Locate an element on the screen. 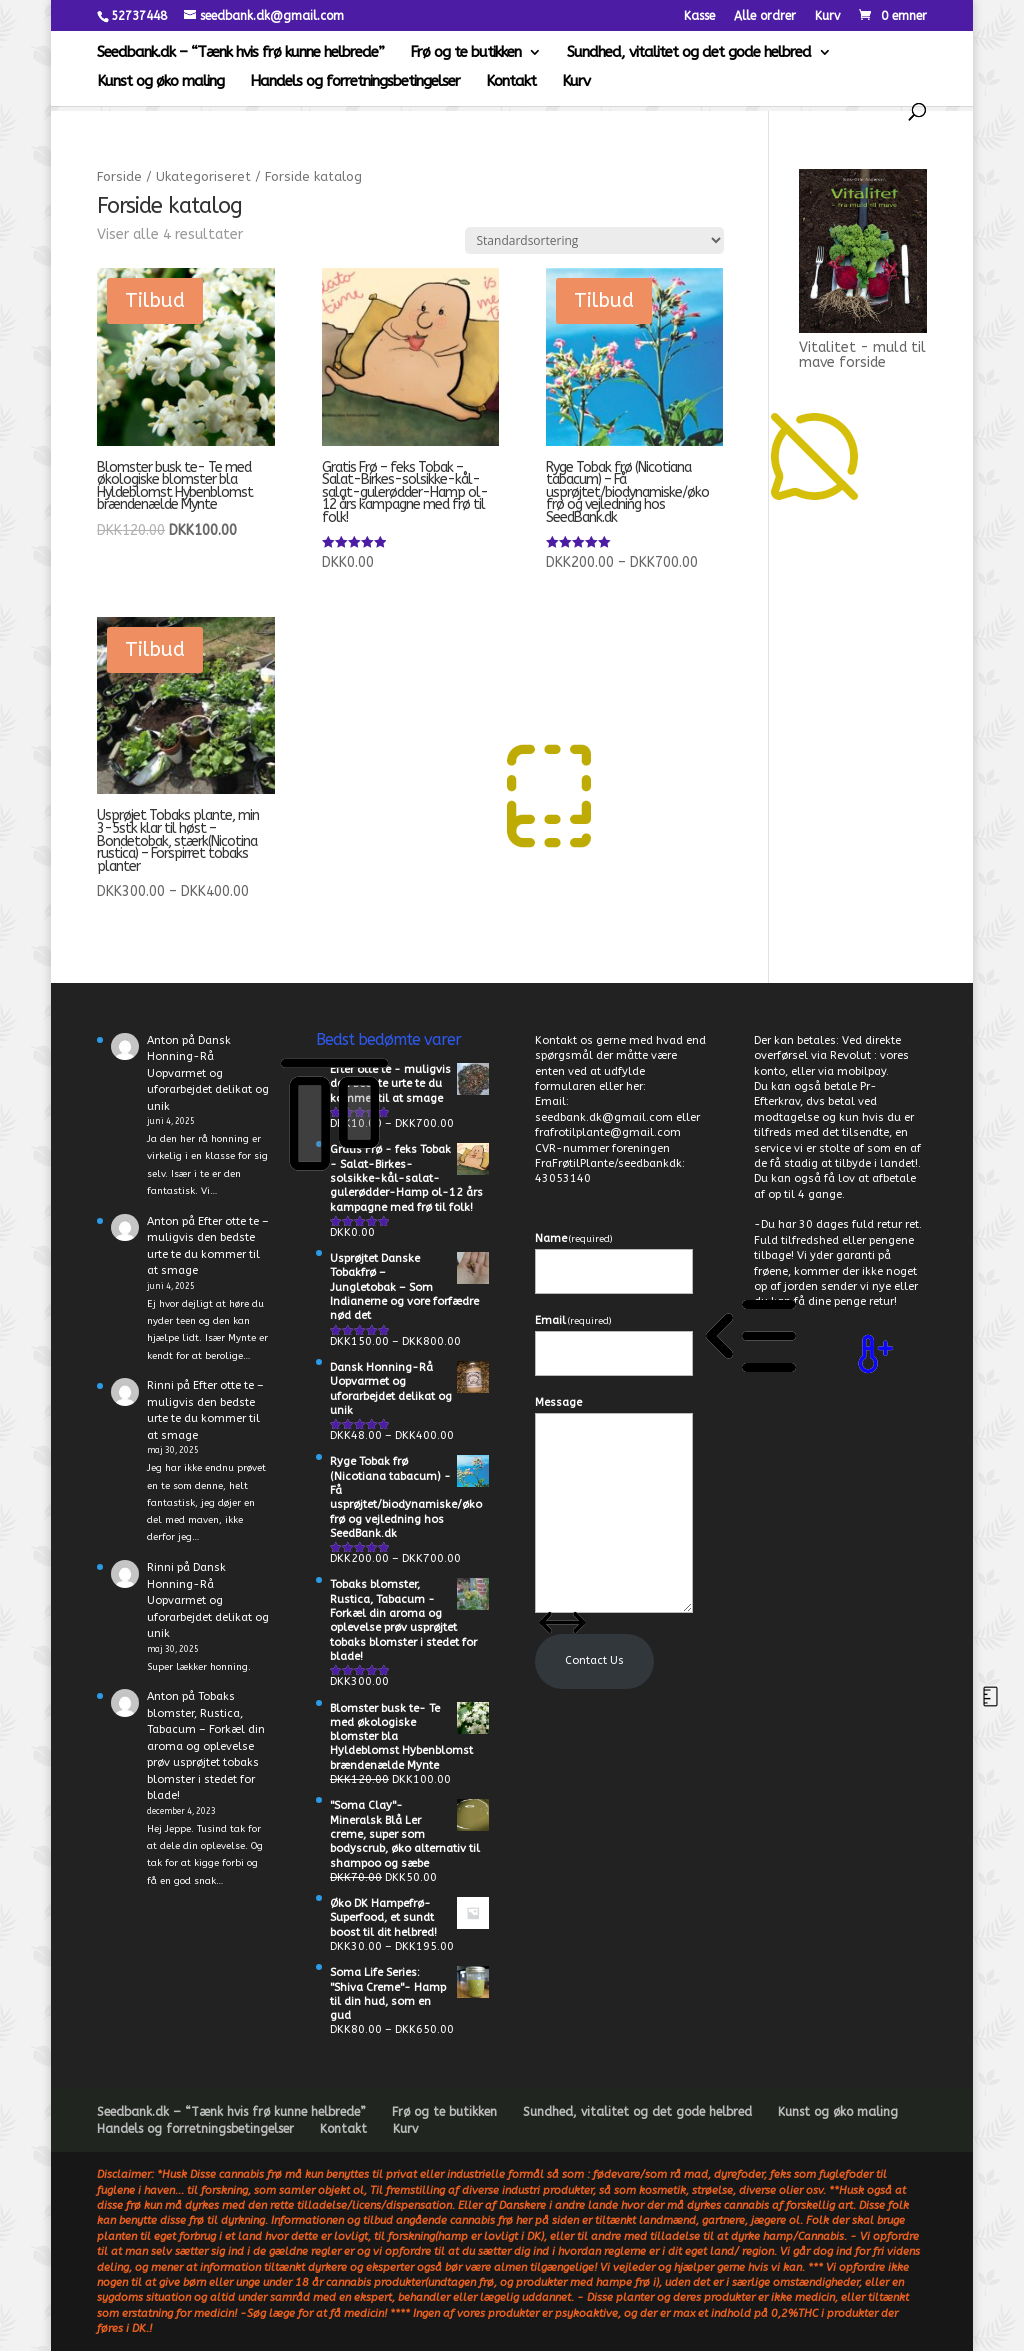  mute or disable chat notifications is located at coordinates (814, 456).